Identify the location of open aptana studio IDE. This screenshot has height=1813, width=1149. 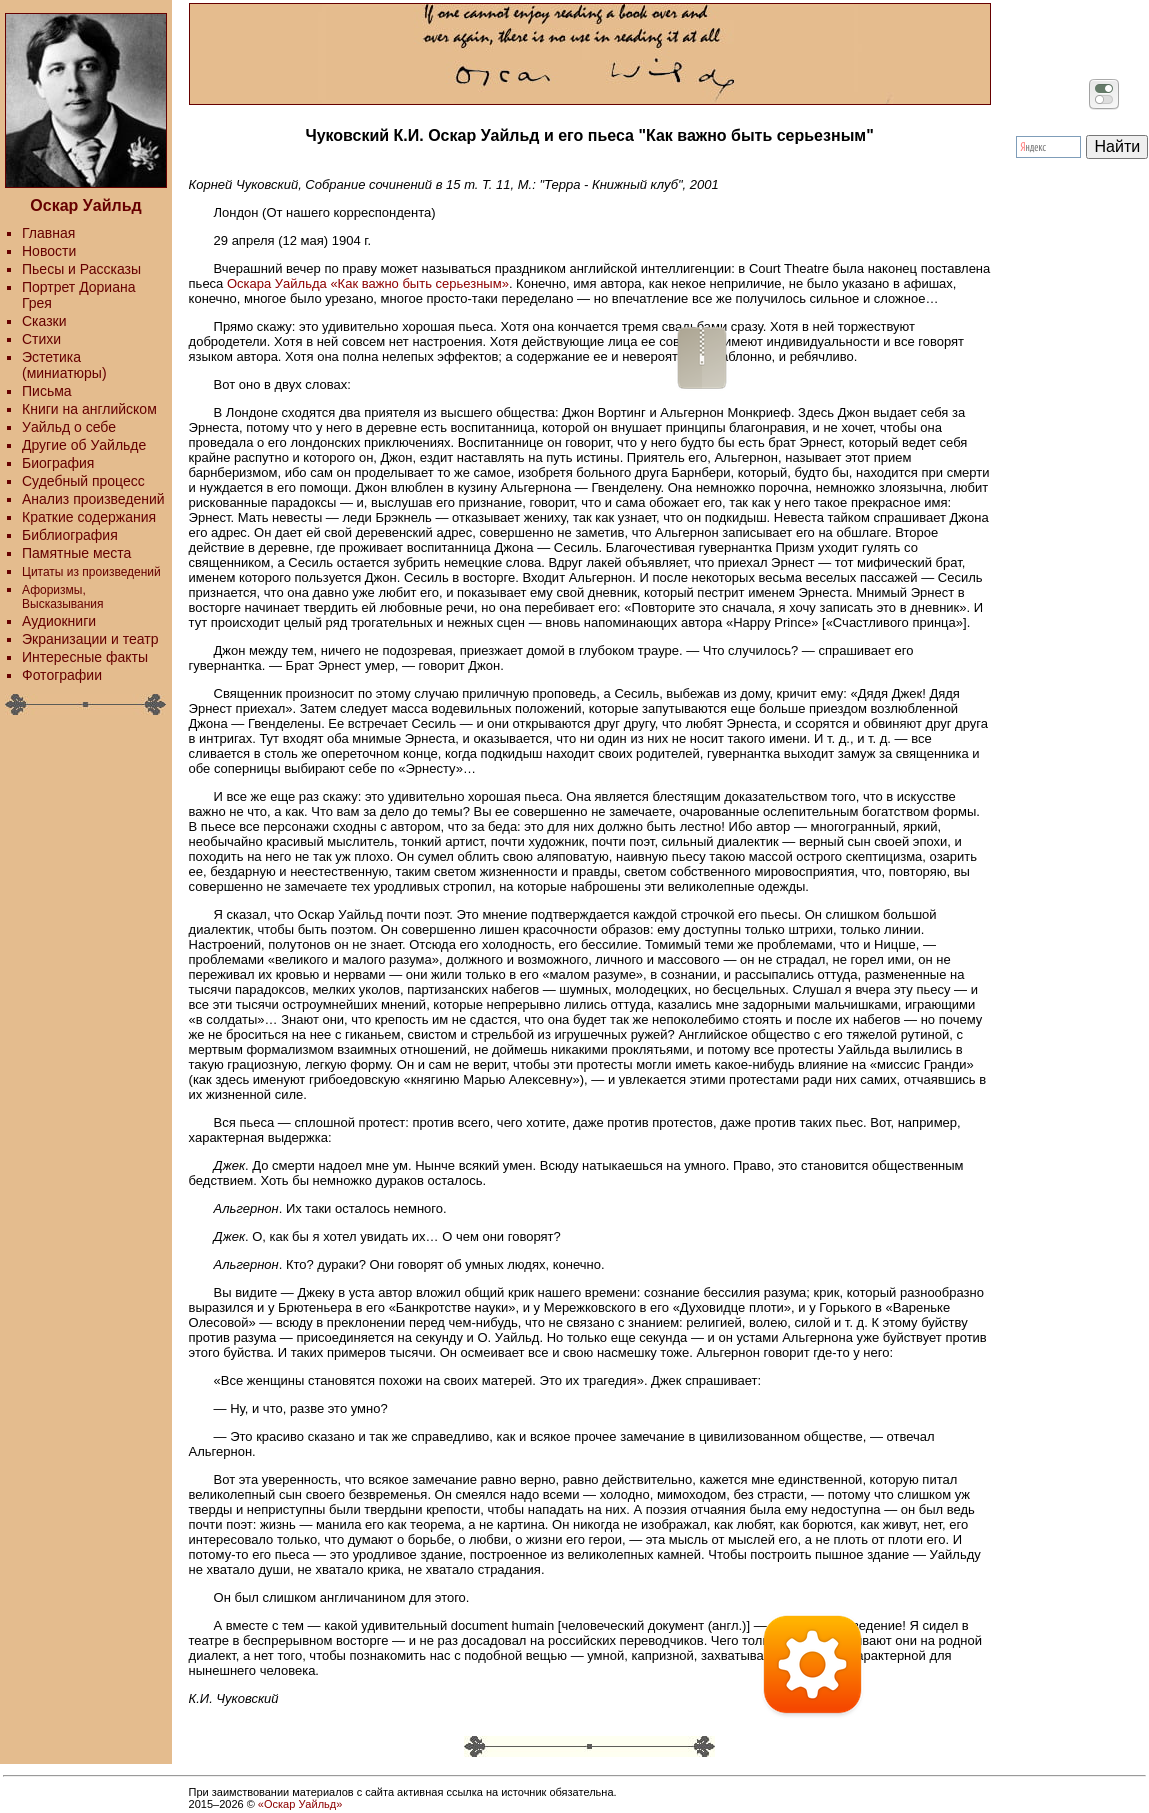
(812, 1664).